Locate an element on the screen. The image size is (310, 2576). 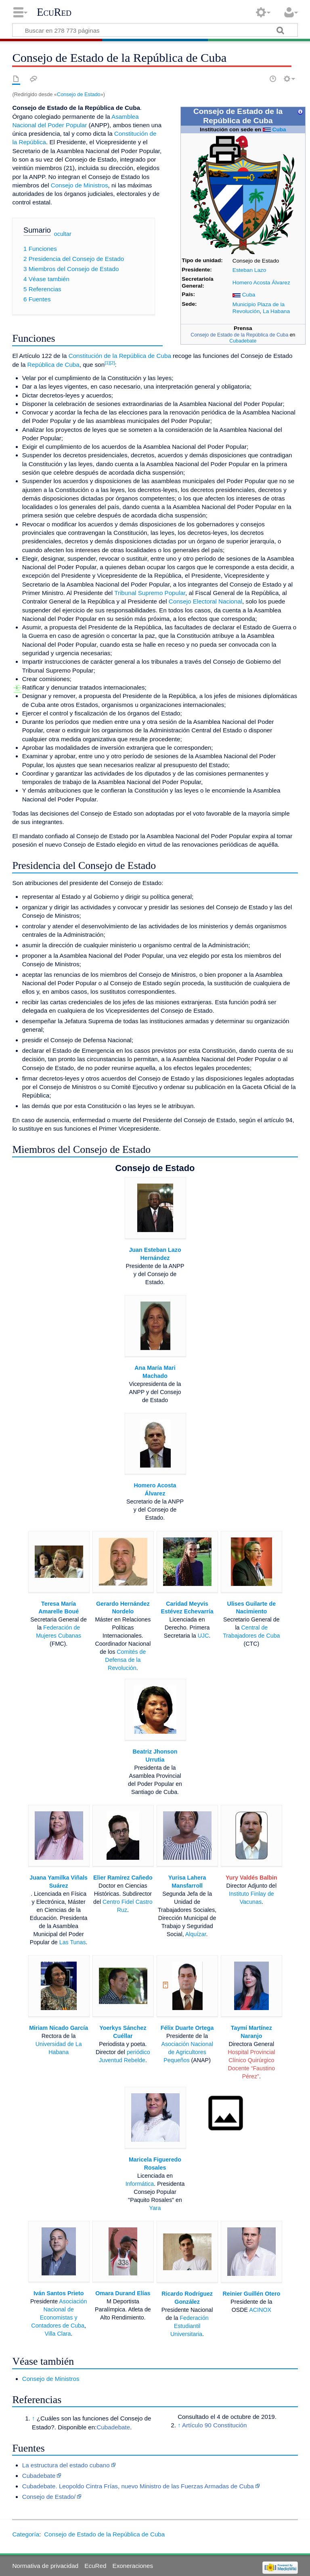
center align text is located at coordinates (17, 689).